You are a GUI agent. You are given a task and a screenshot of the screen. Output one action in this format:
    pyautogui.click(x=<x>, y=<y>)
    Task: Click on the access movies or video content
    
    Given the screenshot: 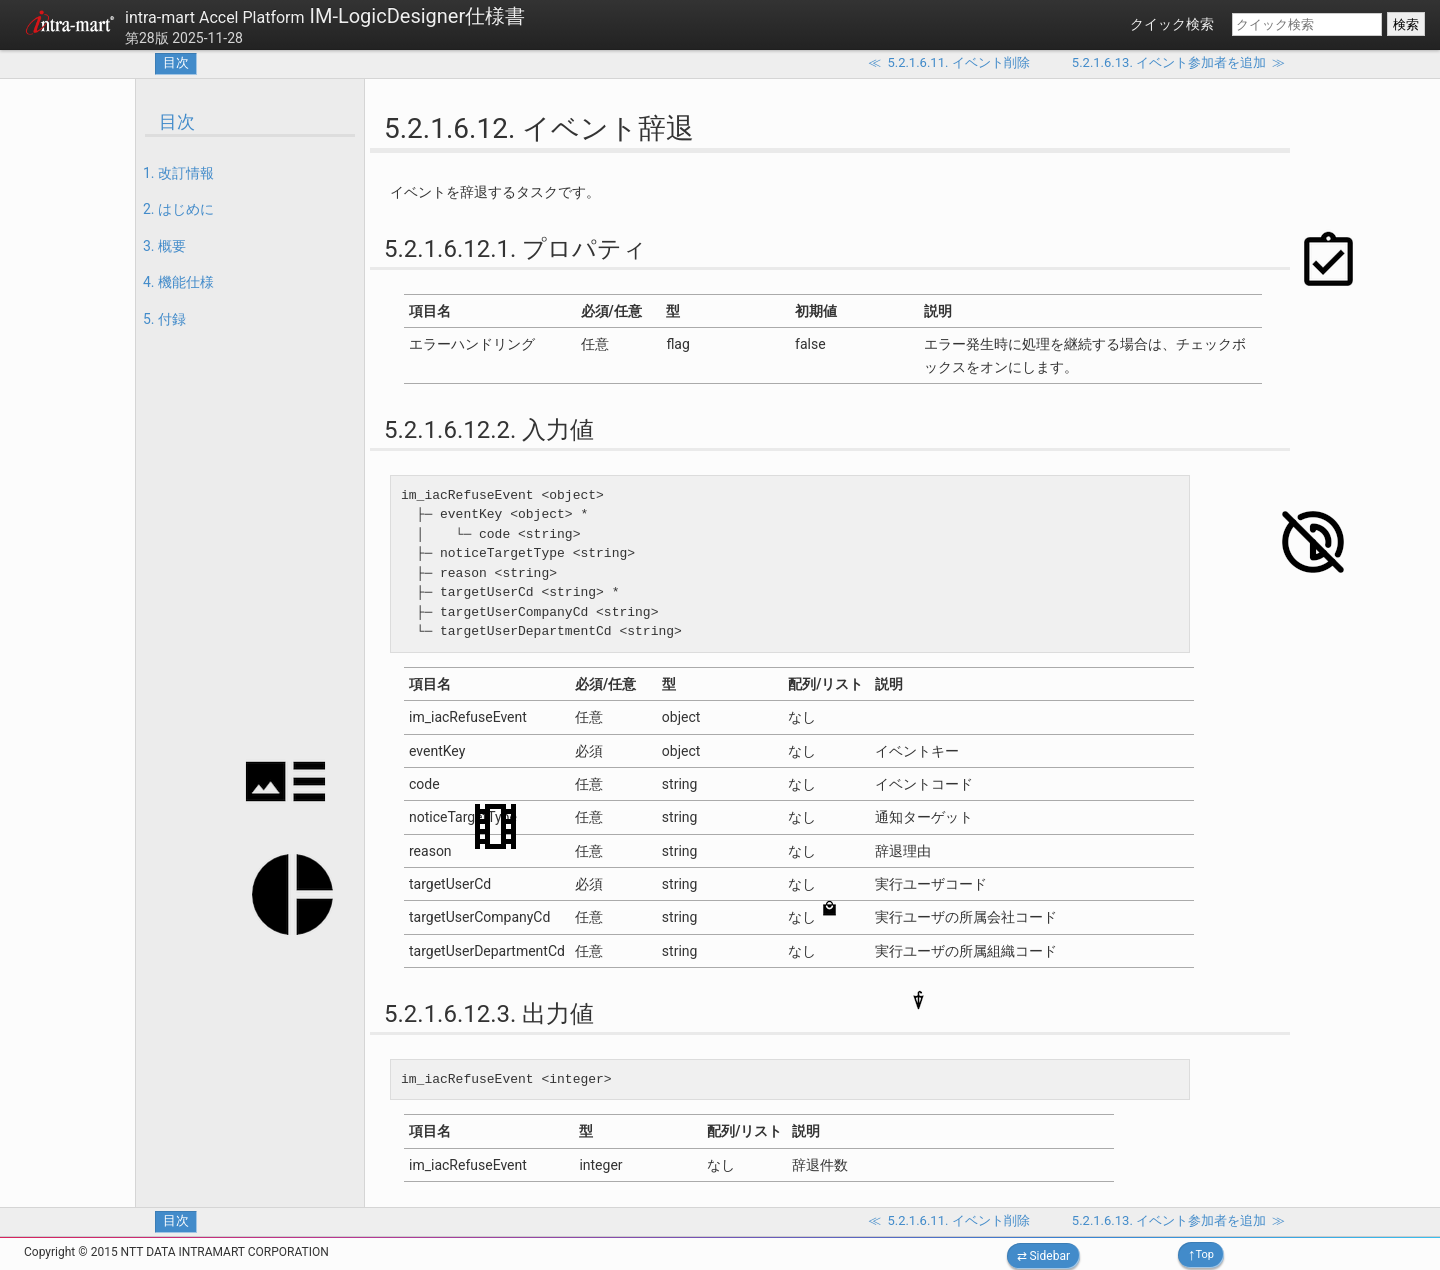 What is the action you would take?
    pyautogui.click(x=495, y=826)
    